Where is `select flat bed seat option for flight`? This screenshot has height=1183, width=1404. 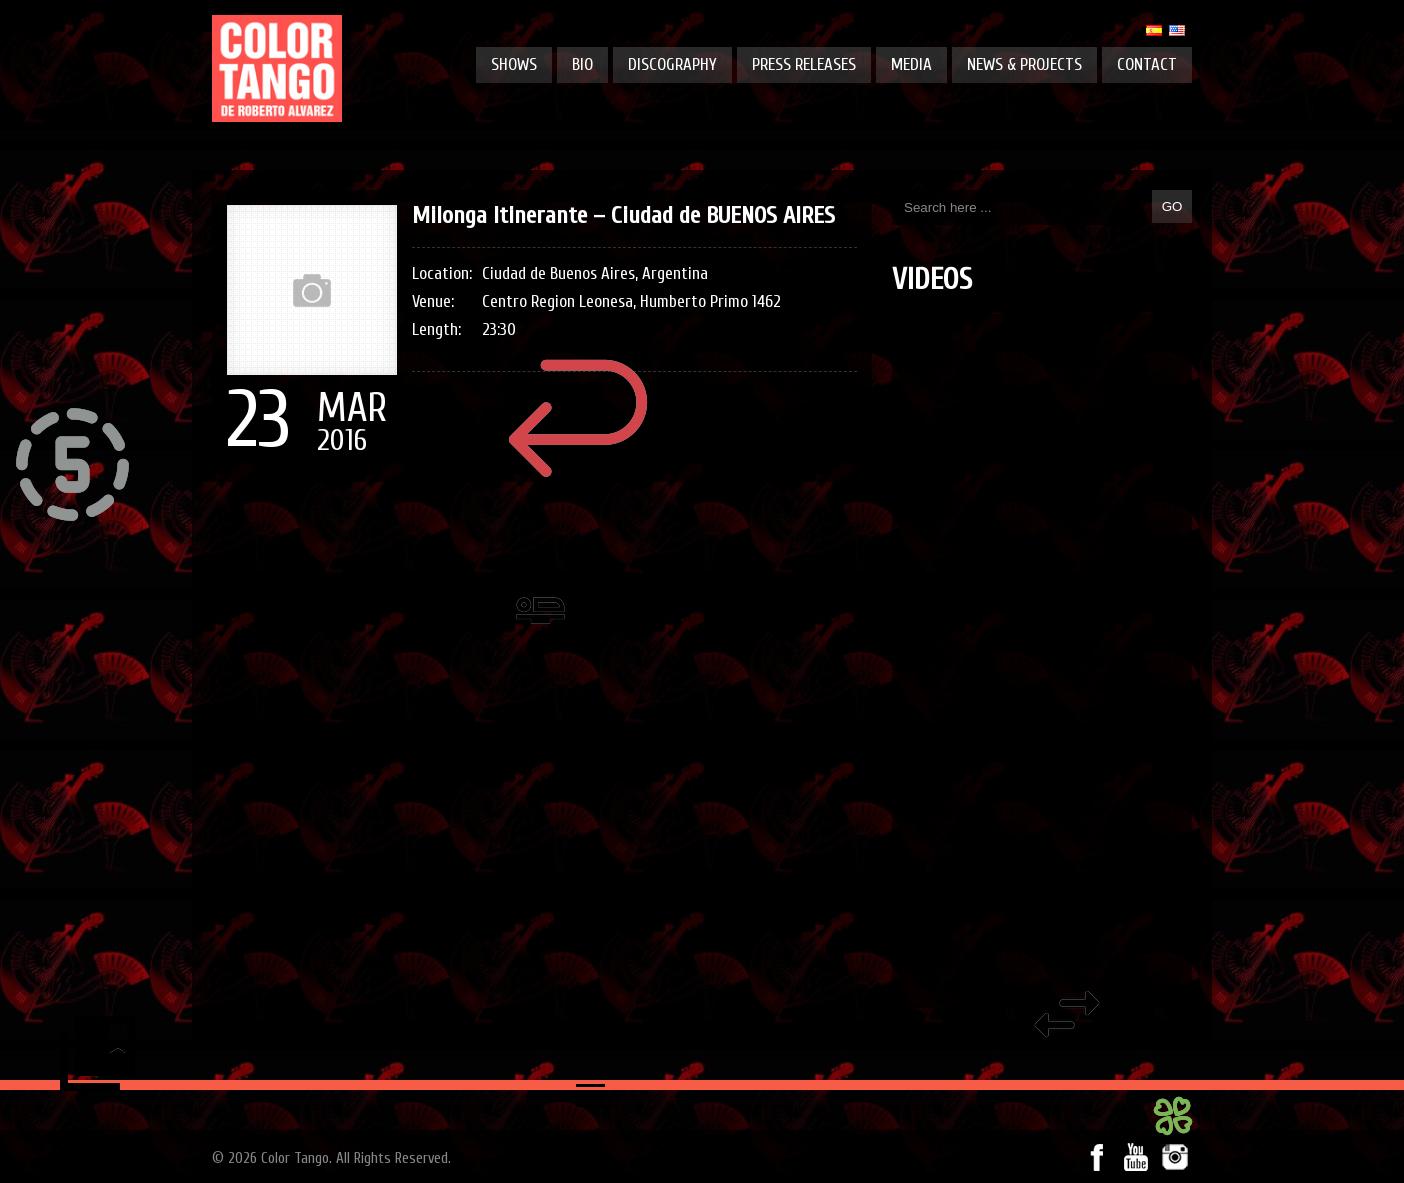 select flat bed seat option for flight is located at coordinates (540, 609).